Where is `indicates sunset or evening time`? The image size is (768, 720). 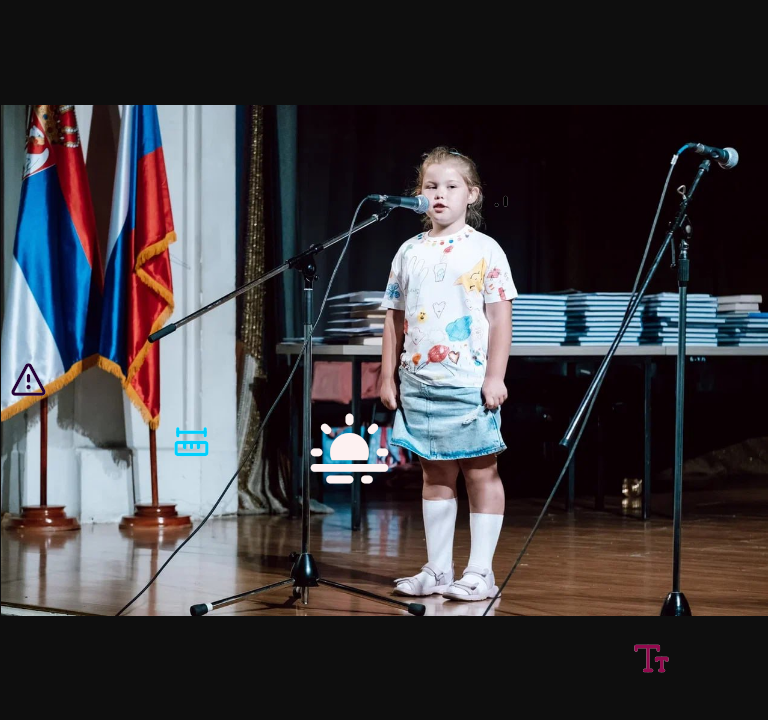
indicates sunset or evening time is located at coordinates (349, 448).